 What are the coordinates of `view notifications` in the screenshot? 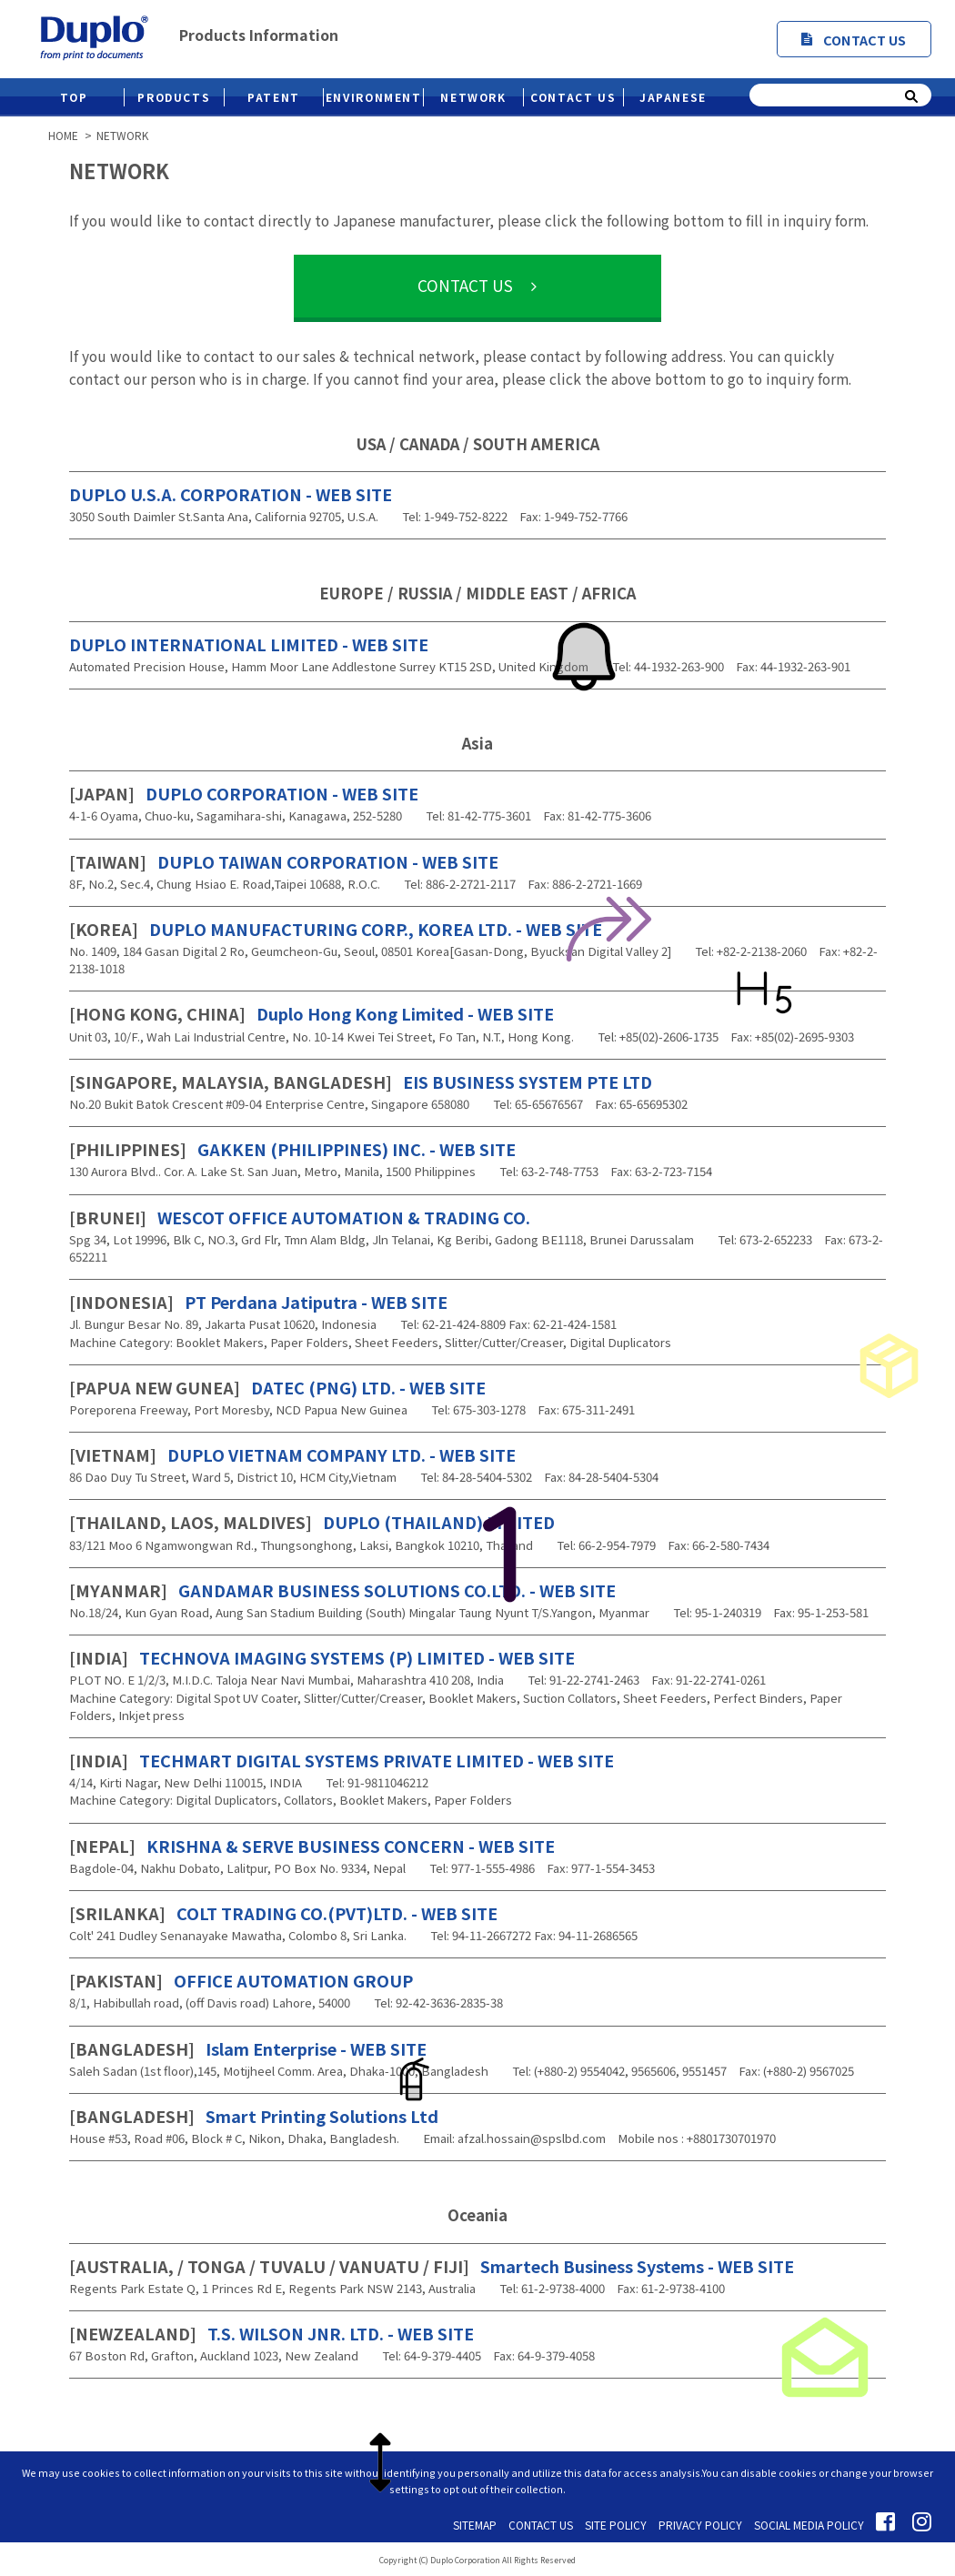 It's located at (584, 657).